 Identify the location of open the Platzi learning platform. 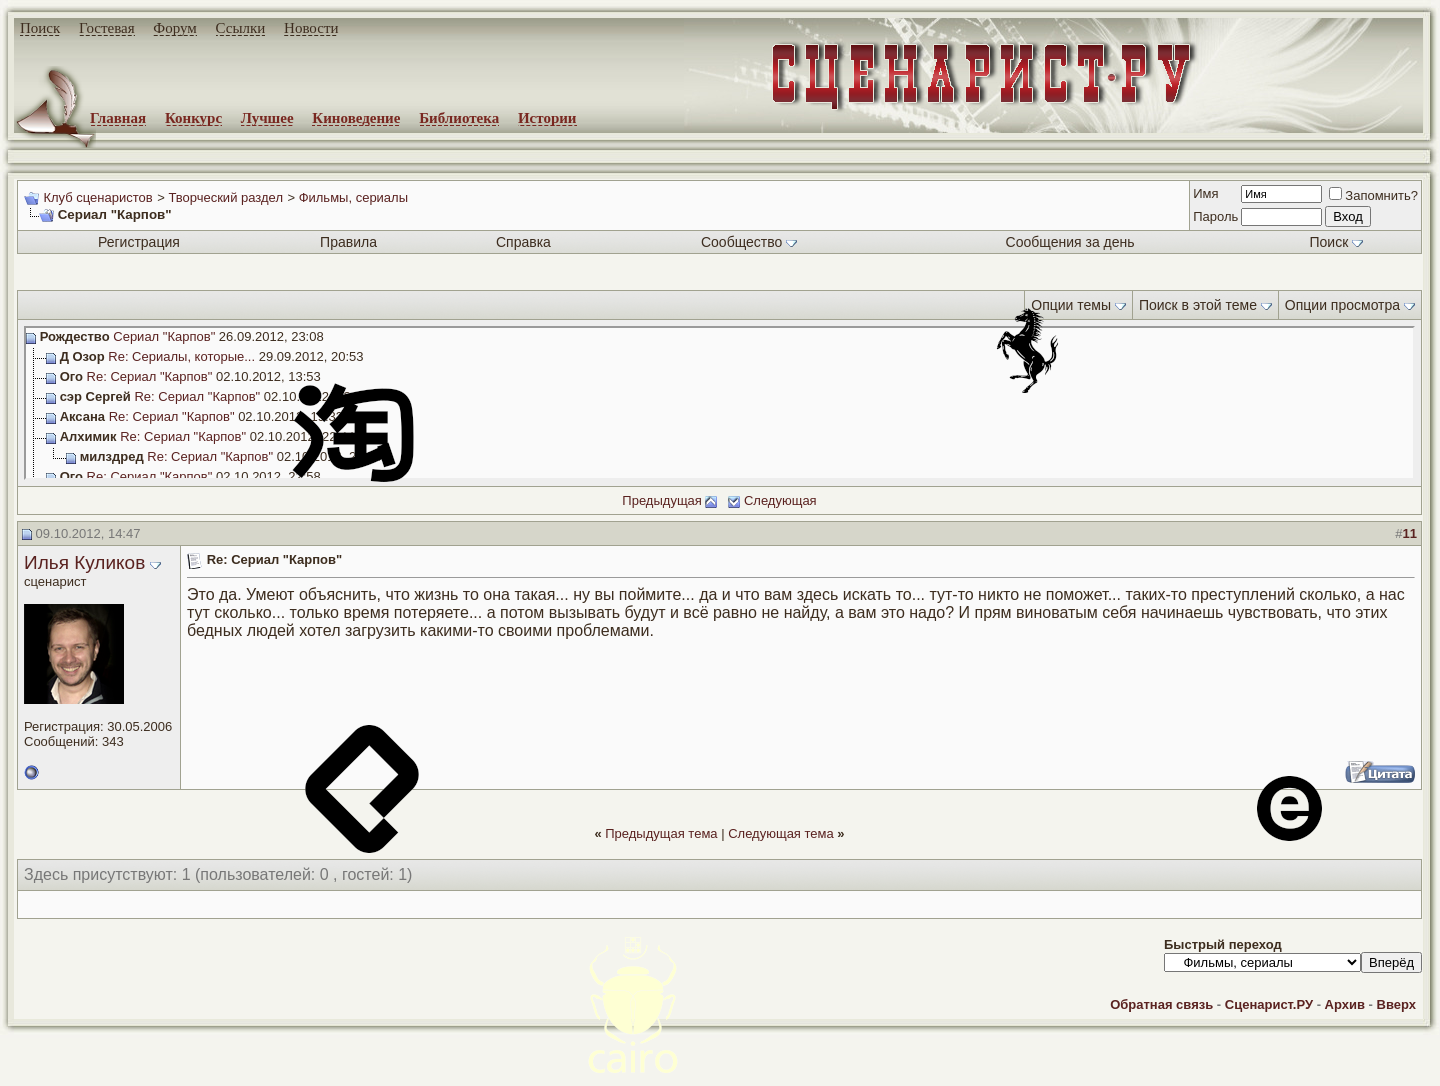
(362, 789).